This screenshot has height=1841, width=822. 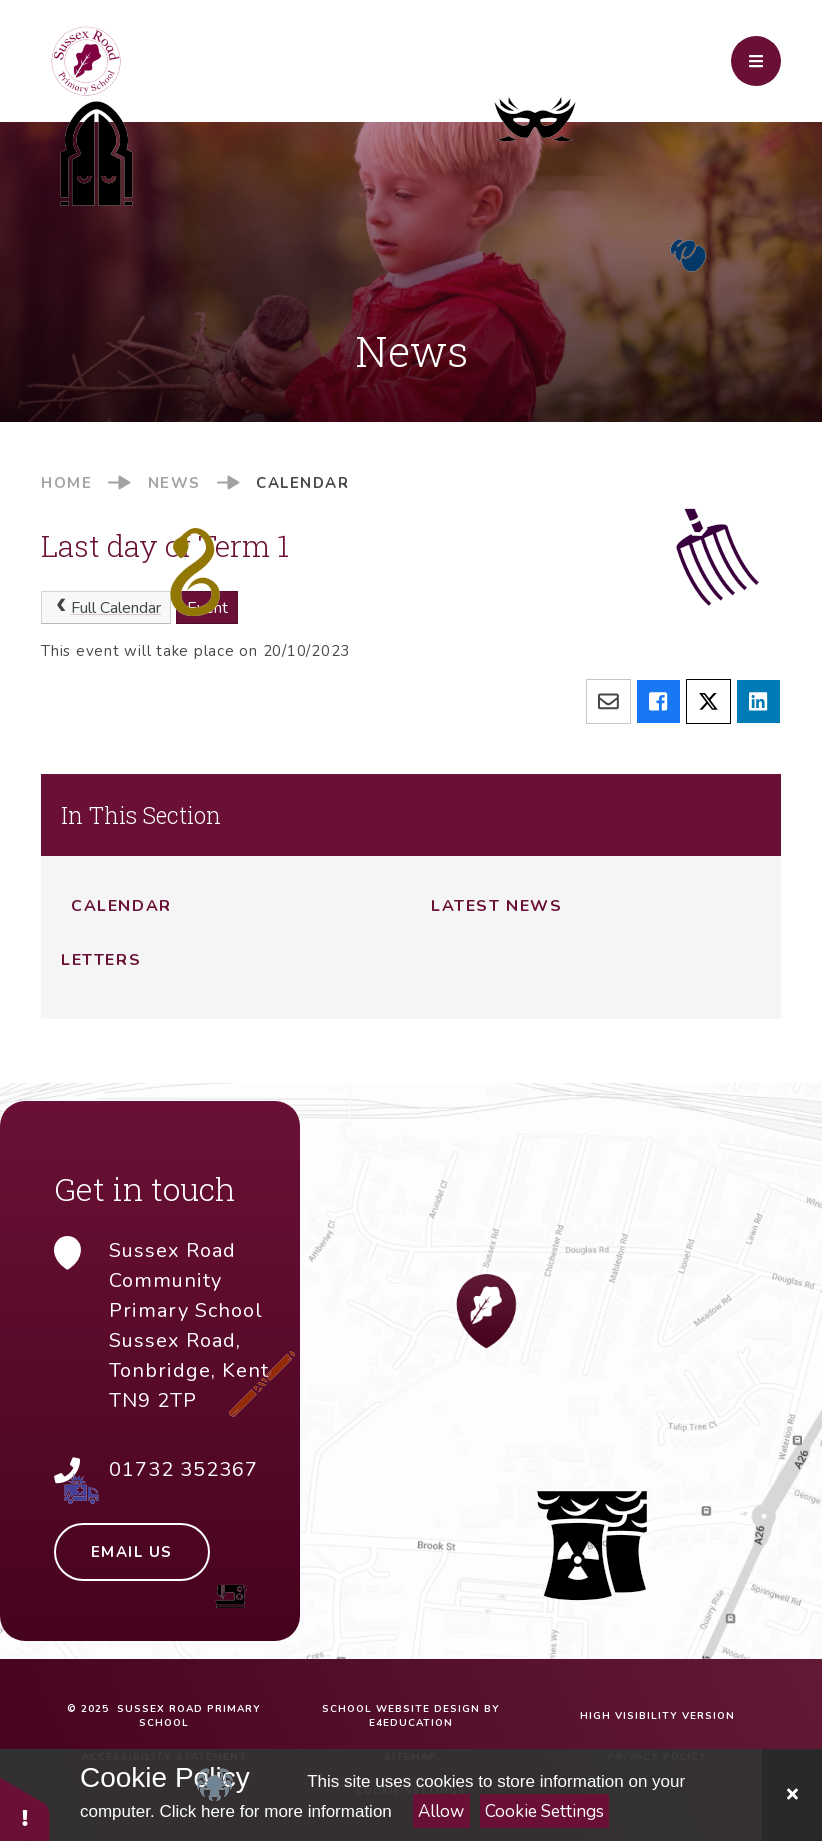 I want to click on select bo staff as your weapon, so click(x=262, y=1384).